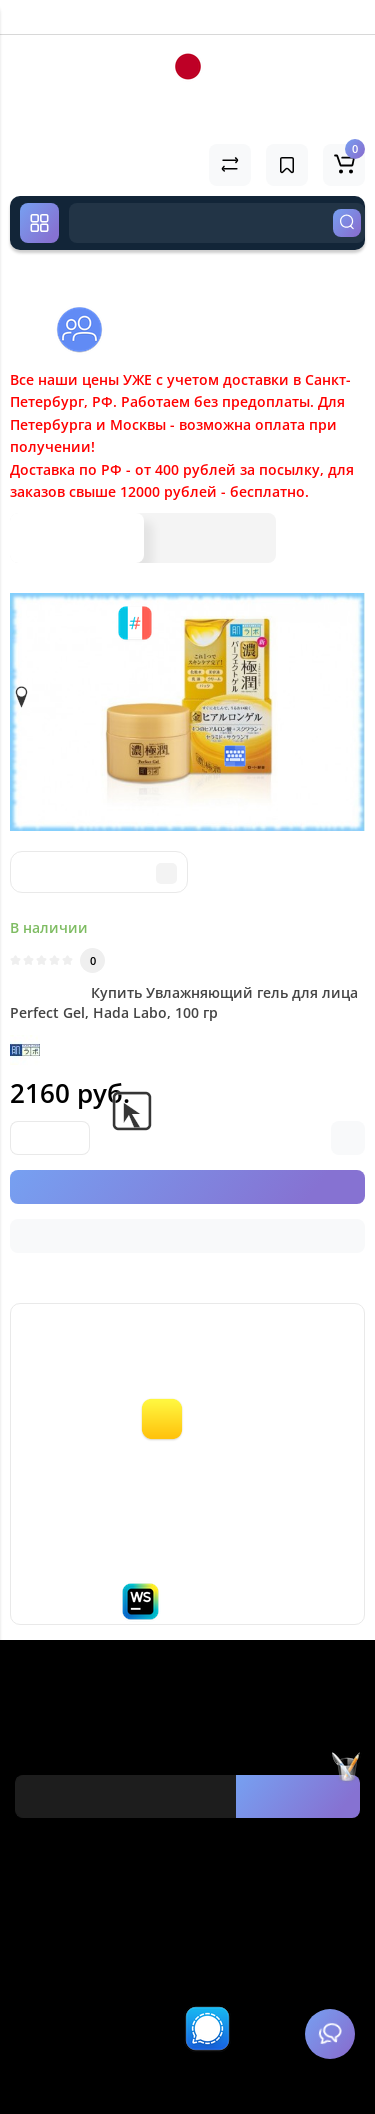  Describe the element at coordinates (132, 1111) in the screenshot. I see `open fusion app or automation tool` at that location.